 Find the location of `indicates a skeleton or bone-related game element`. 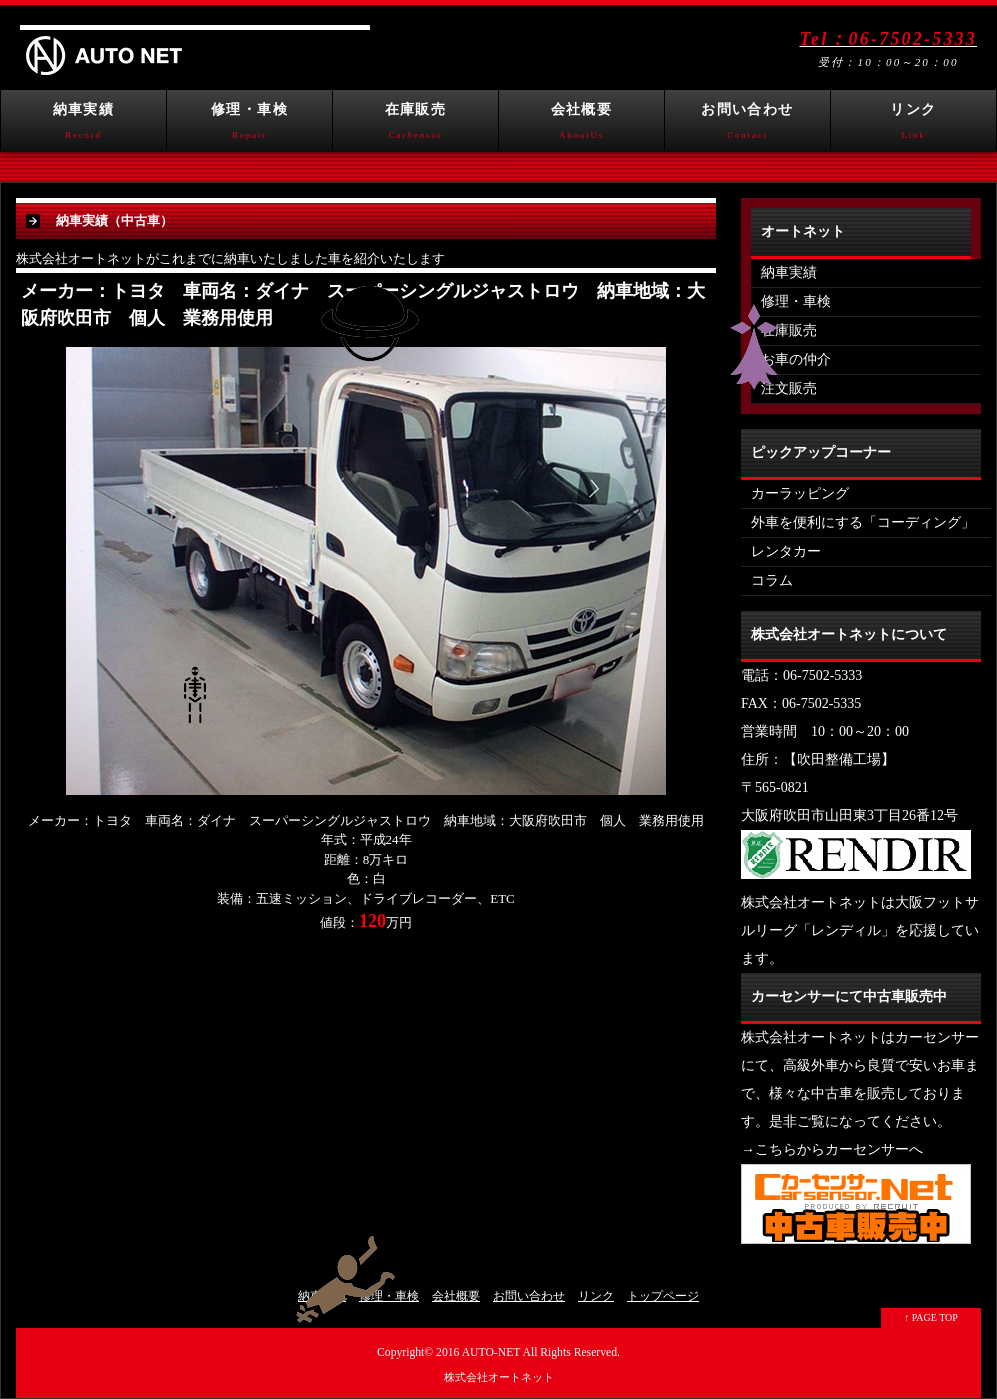

indicates a skeleton or bone-related game element is located at coordinates (195, 695).